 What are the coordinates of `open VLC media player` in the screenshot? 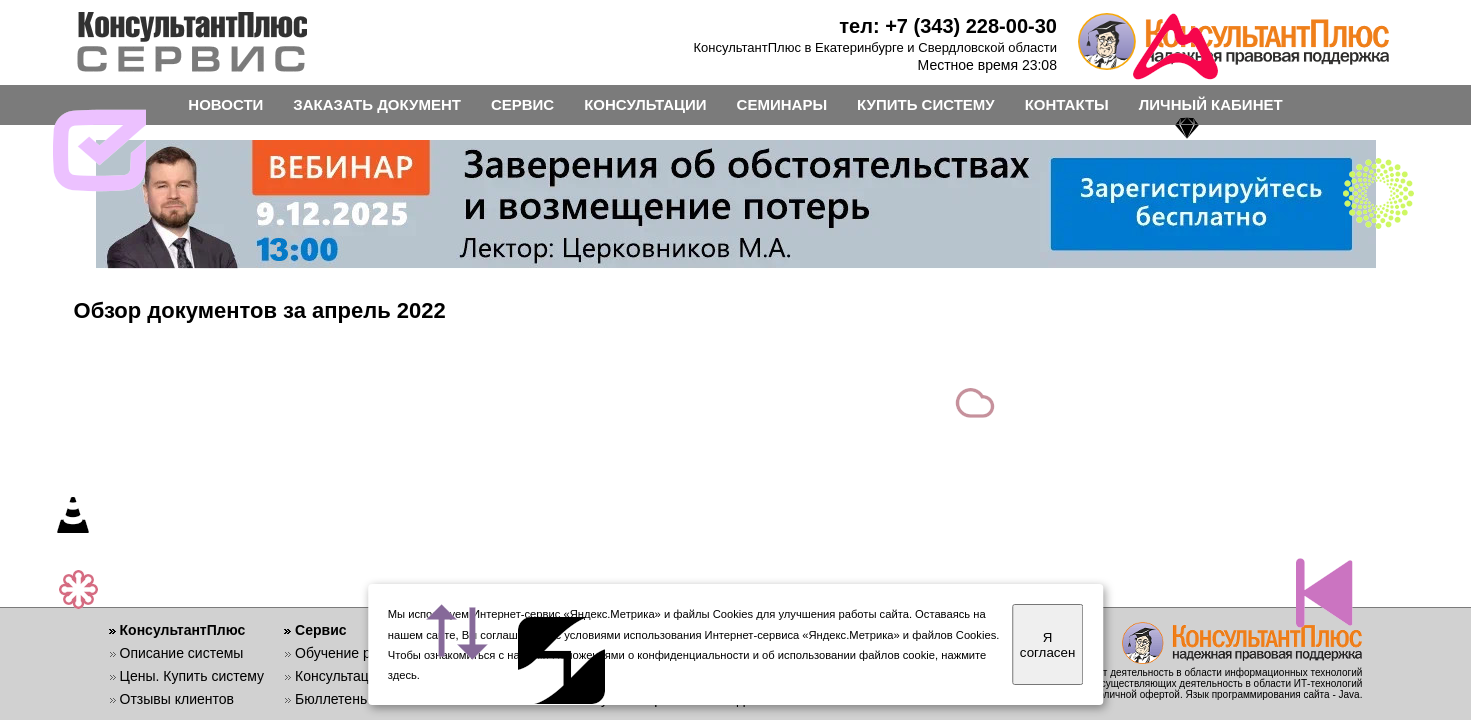 It's located at (73, 515).